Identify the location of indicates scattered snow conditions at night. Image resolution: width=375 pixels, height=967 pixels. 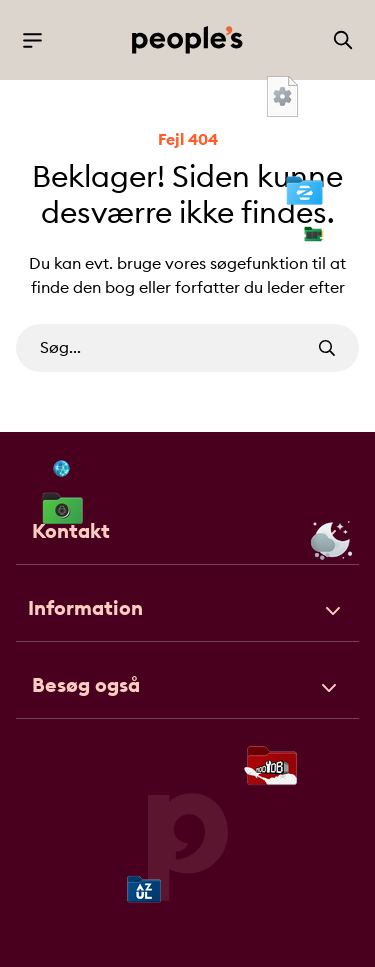
(331, 540).